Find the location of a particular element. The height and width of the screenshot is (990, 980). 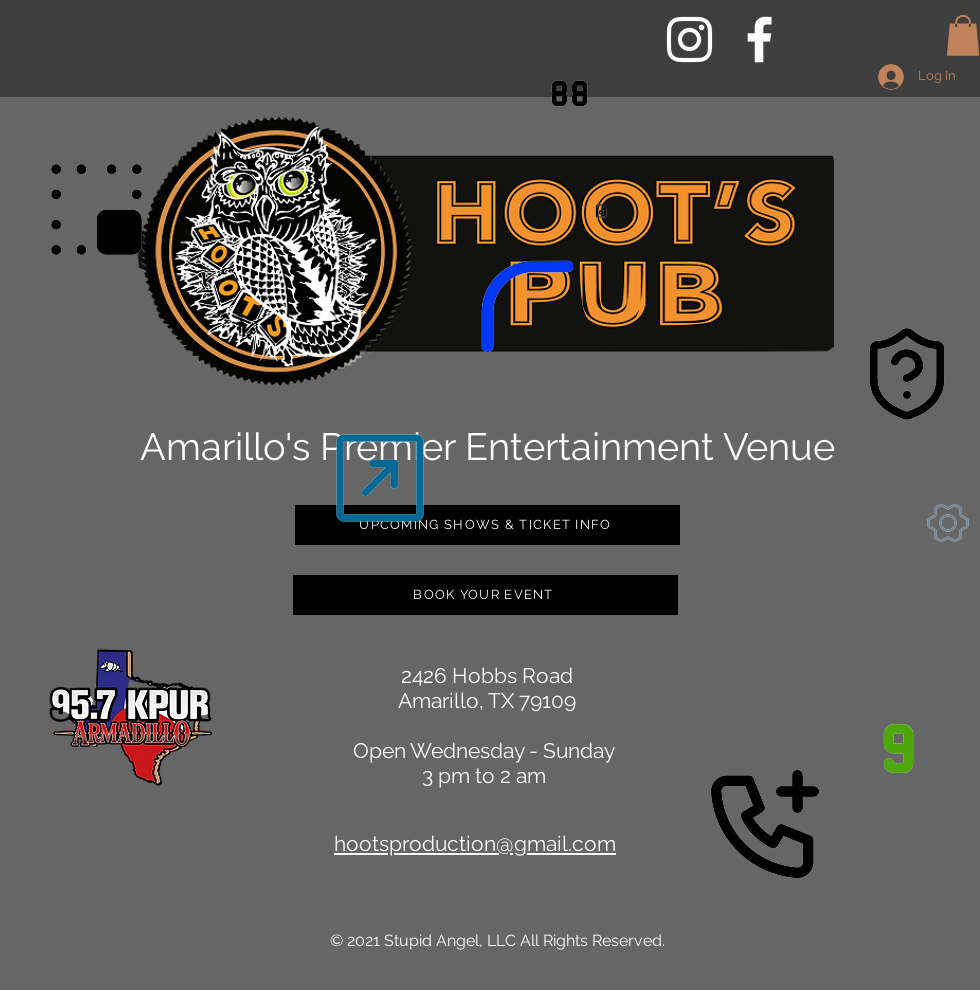

indicates item number 9 in a list or sequence is located at coordinates (898, 748).